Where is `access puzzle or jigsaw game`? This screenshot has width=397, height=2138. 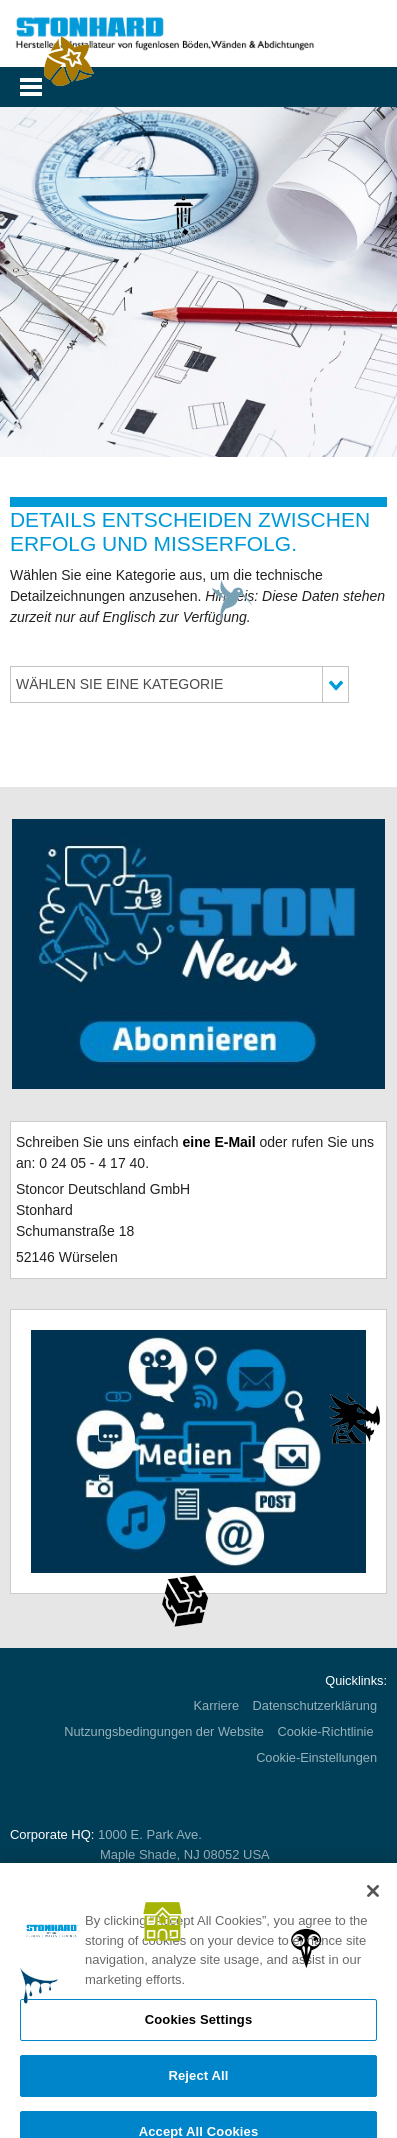
access puzzle or jigsaw game is located at coordinates (185, 1601).